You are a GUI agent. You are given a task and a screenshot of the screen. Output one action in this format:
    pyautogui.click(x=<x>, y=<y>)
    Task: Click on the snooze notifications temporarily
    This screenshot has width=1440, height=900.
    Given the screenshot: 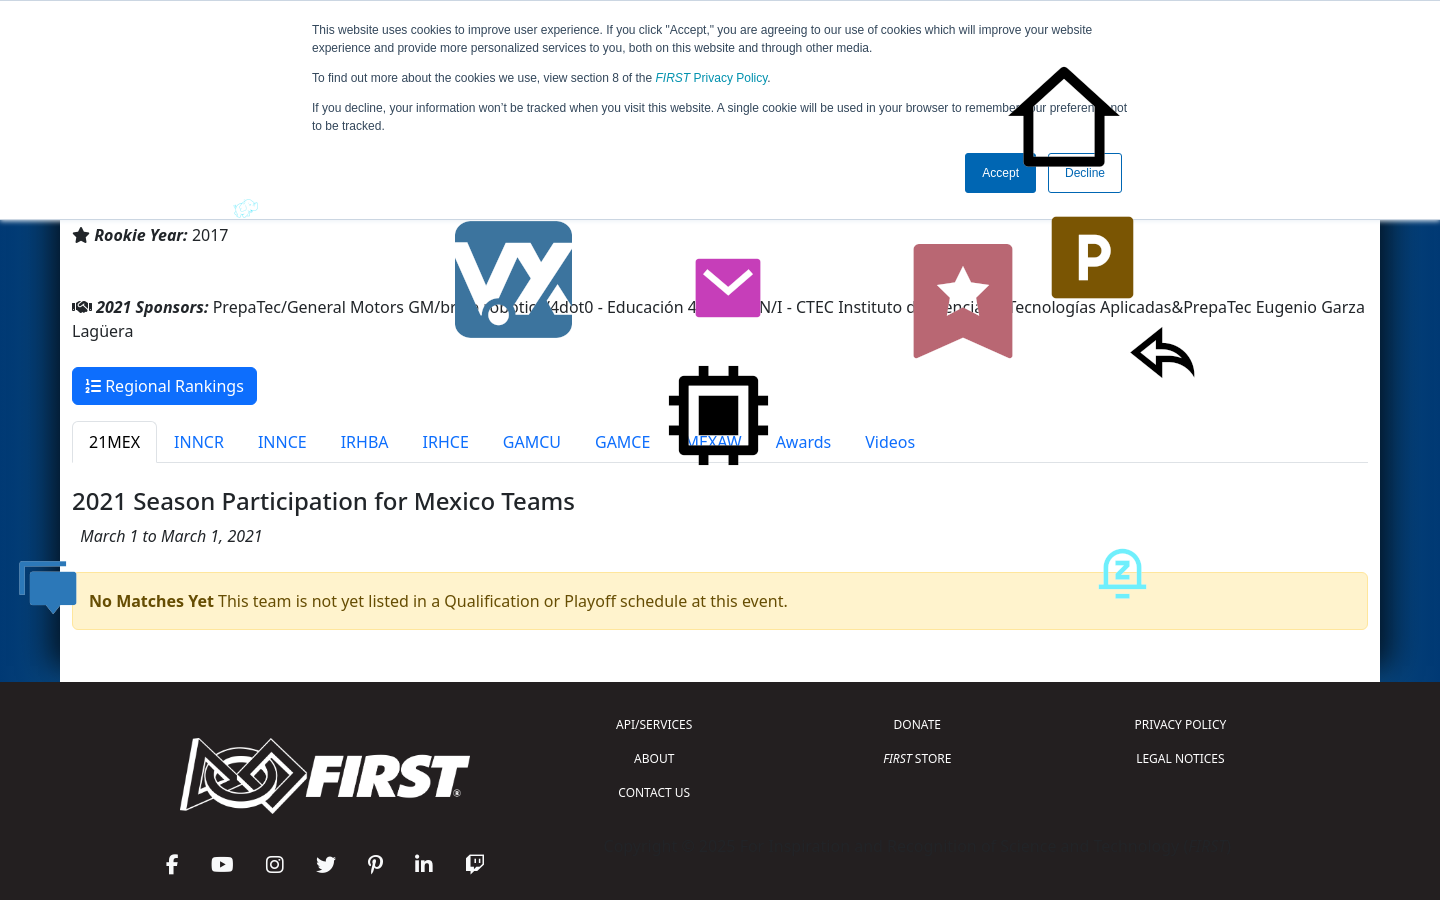 What is the action you would take?
    pyautogui.click(x=1122, y=572)
    